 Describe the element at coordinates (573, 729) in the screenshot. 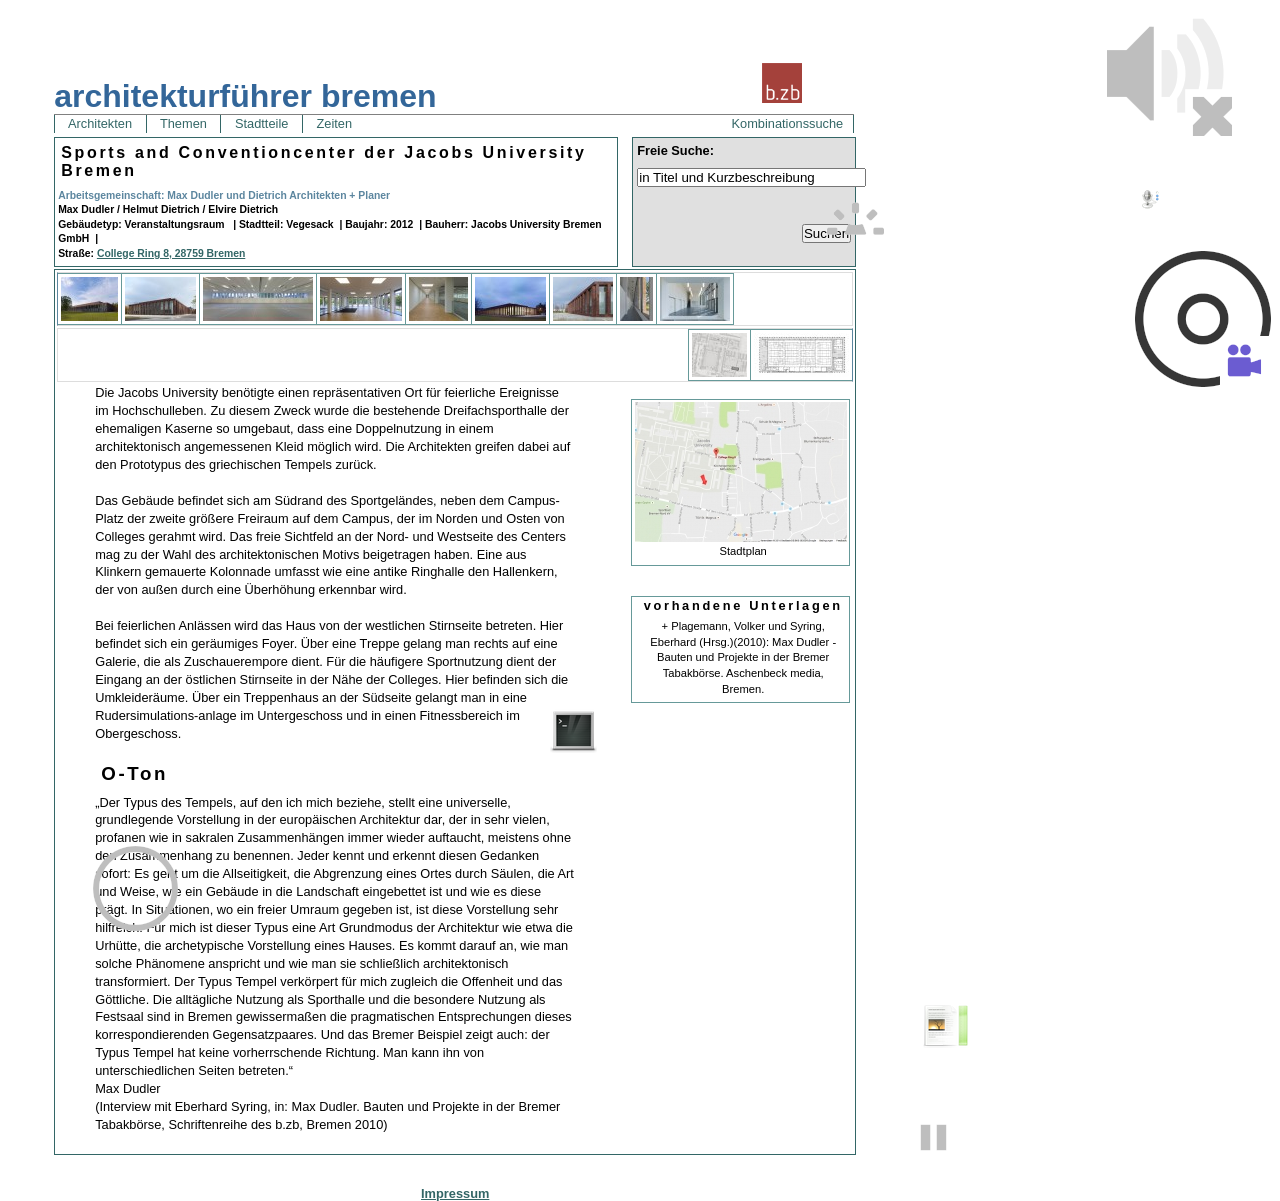

I see `open the terminal application` at that location.